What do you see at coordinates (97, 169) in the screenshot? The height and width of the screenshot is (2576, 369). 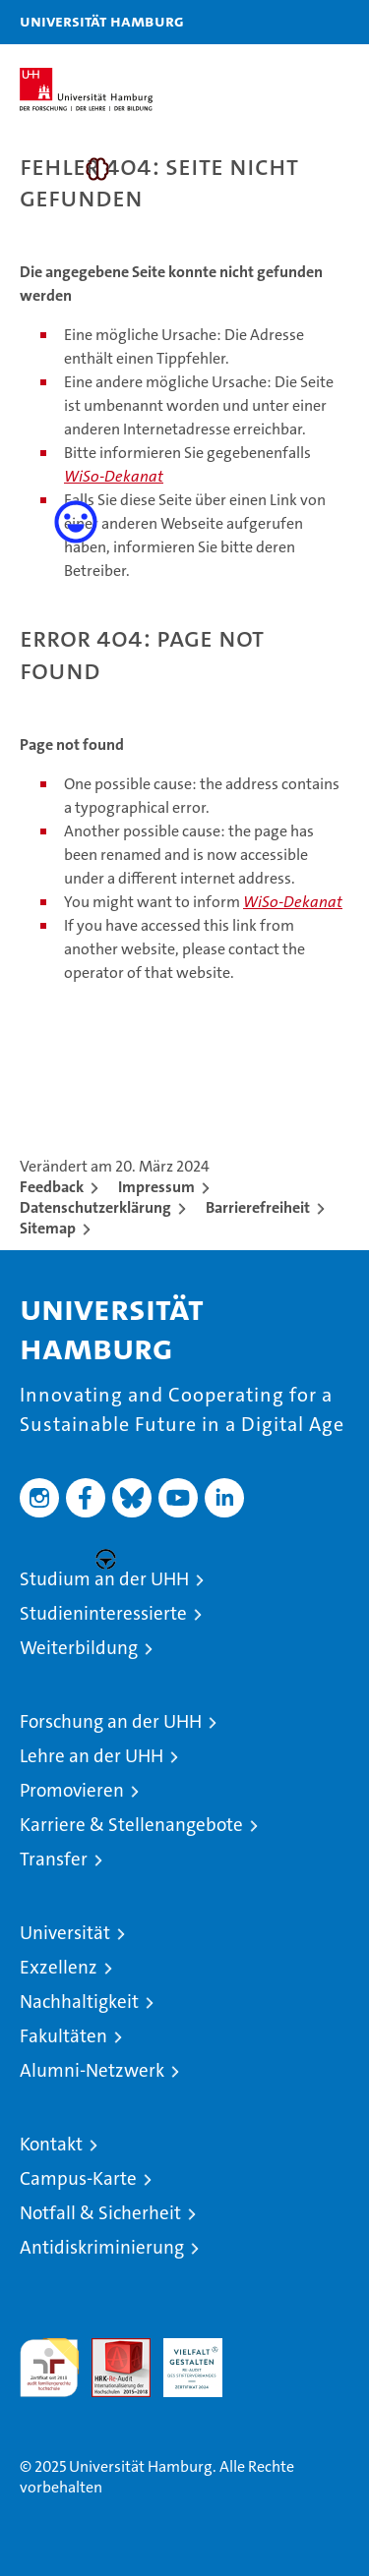 I see `access AI or machine learning features` at bounding box center [97, 169].